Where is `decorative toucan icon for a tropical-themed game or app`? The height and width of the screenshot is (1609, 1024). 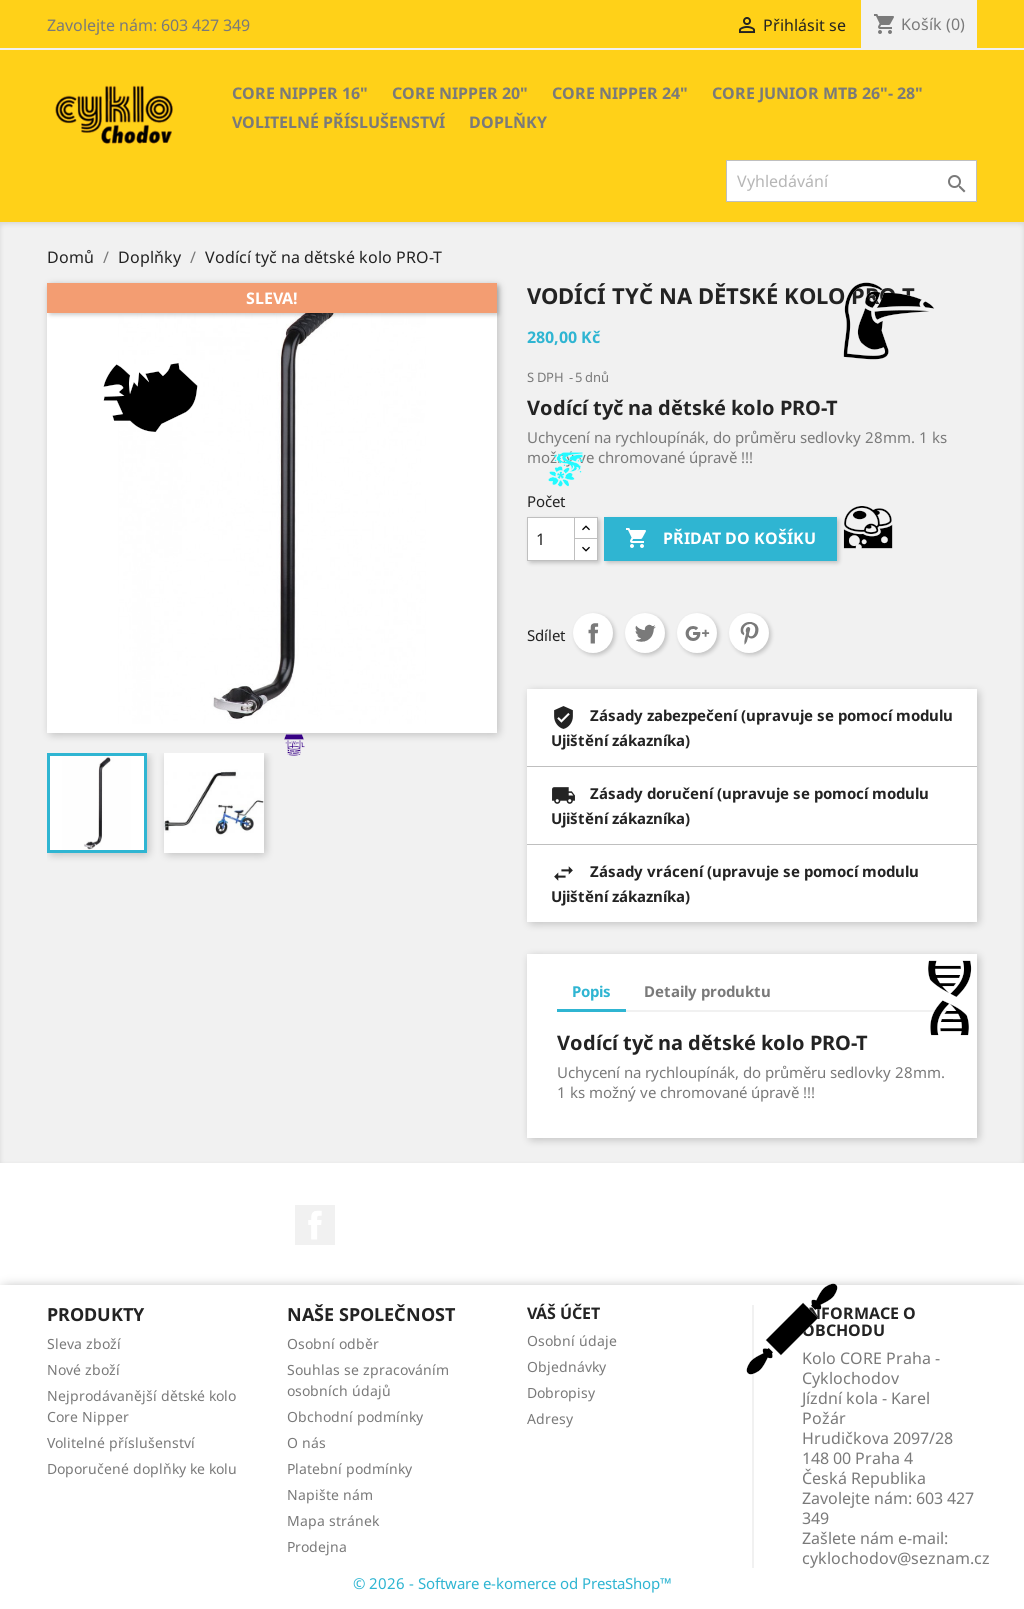
decorative toucan icon for a tropical-themed game or app is located at coordinates (889, 321).